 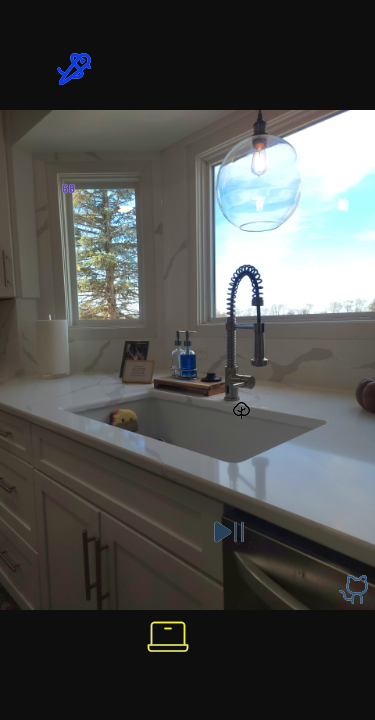 I want to click on view project on github, so click(x=356, y=589).